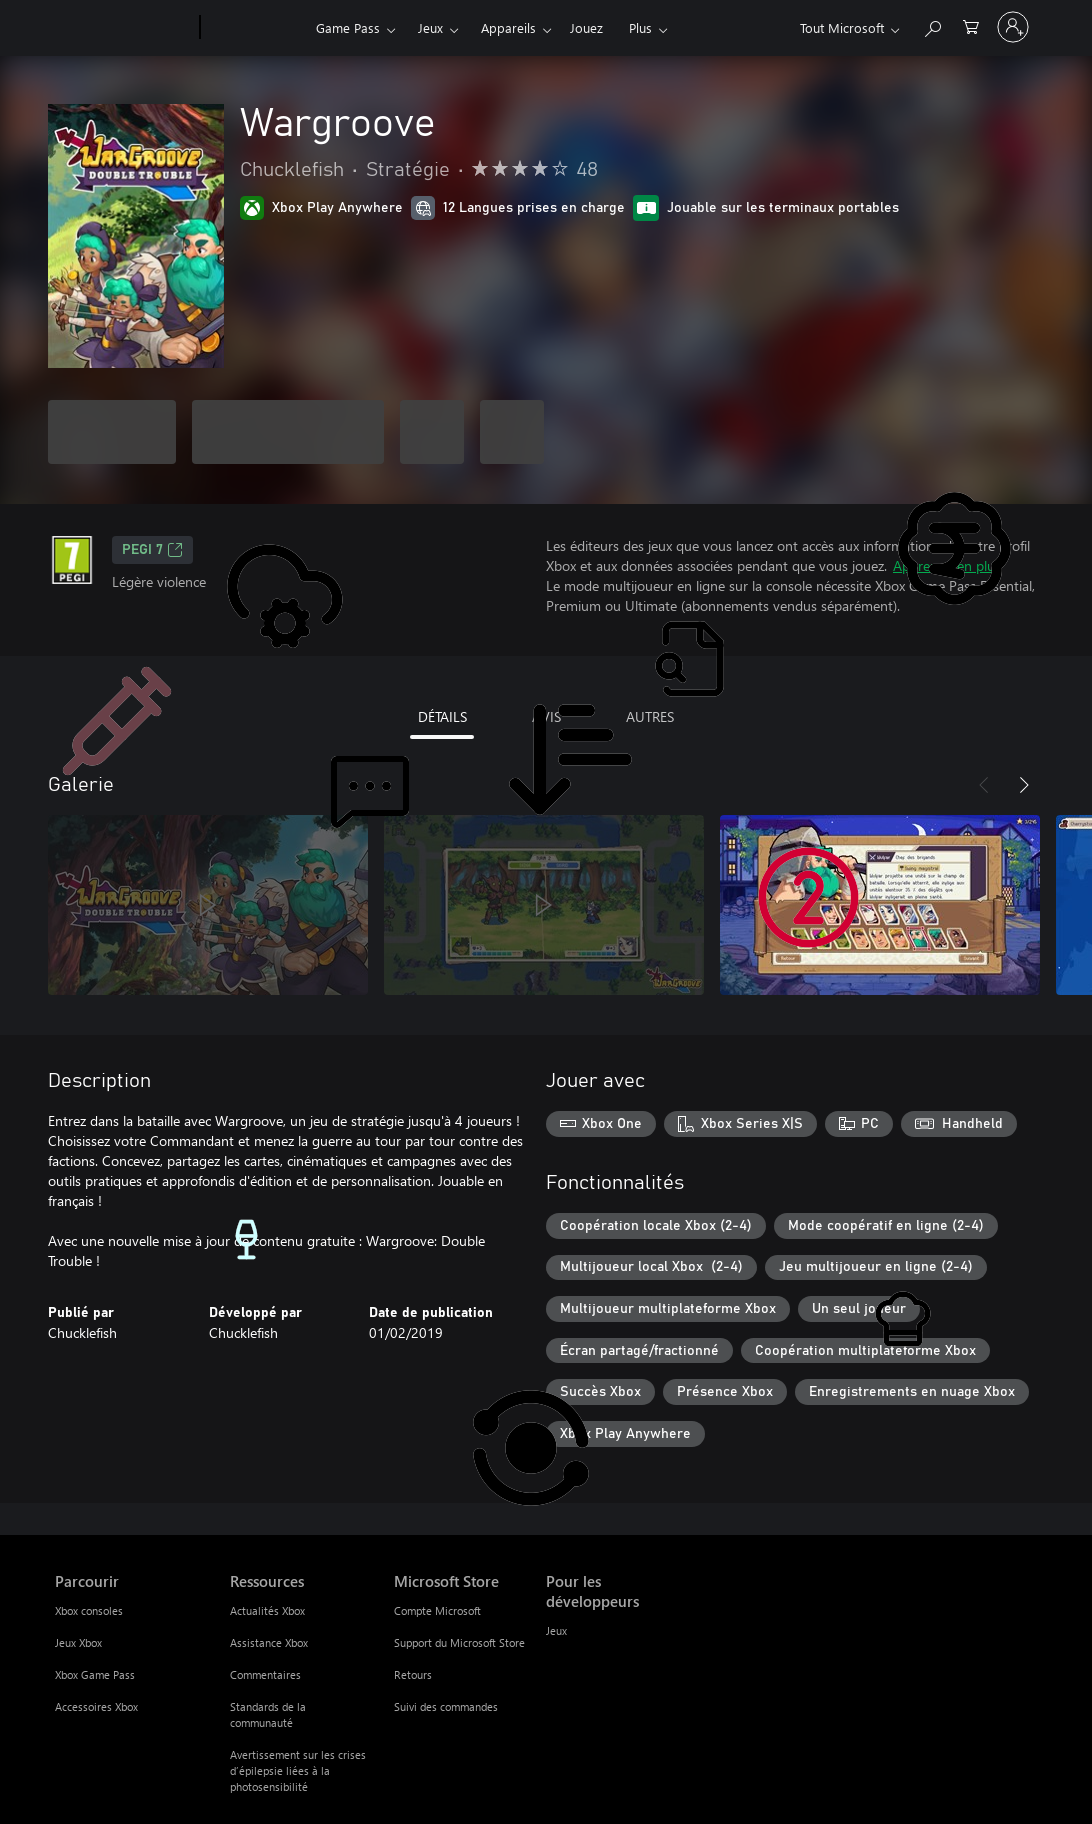 Image resolution: width=1092 pixels, height=1824 pixels. Describe the element at coordinates (117, 721) in the screenshot. I see `access medical or health-related features` at that location.